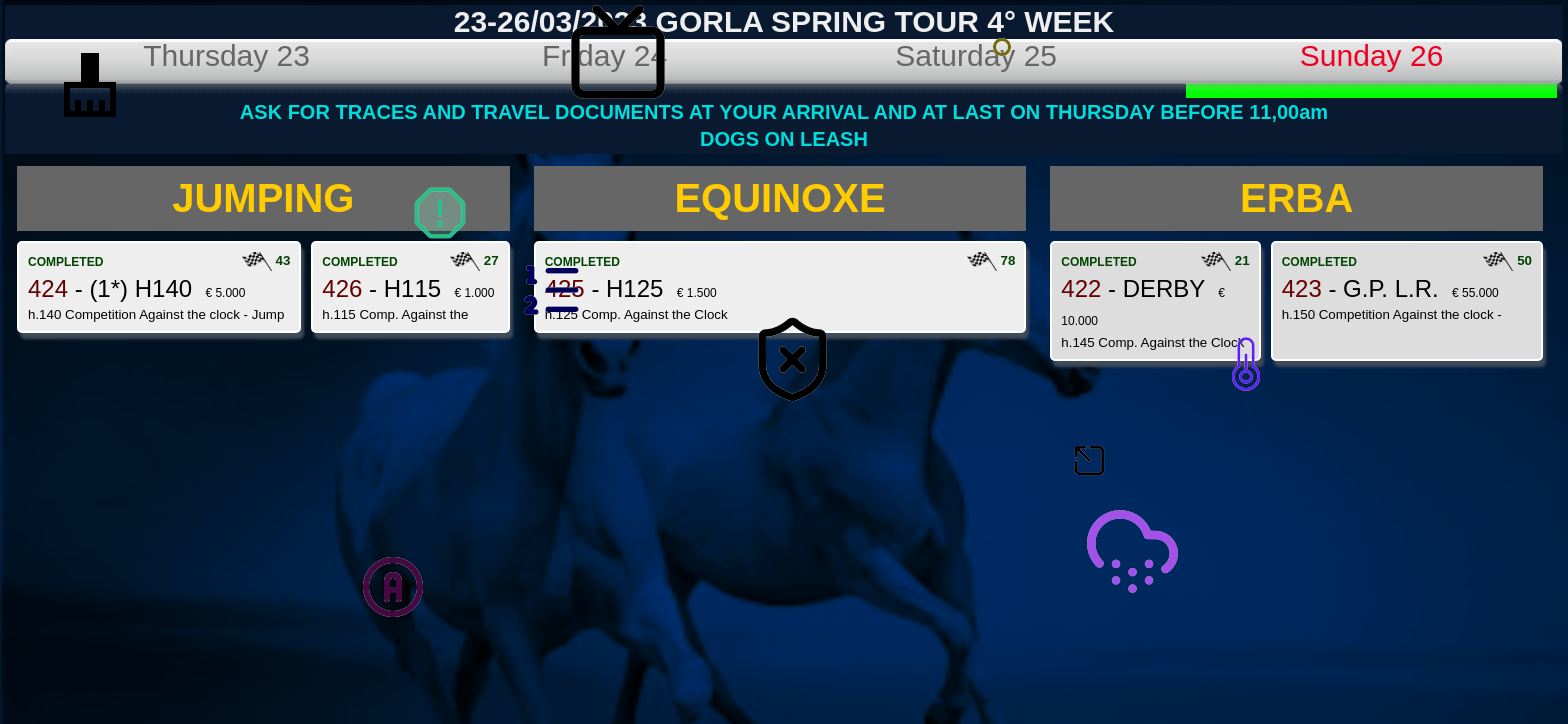 The width and height of the screenshot is (1568, 724). I want to click on indicates an unselected or empty state in a radio button, so click(1002, 47).